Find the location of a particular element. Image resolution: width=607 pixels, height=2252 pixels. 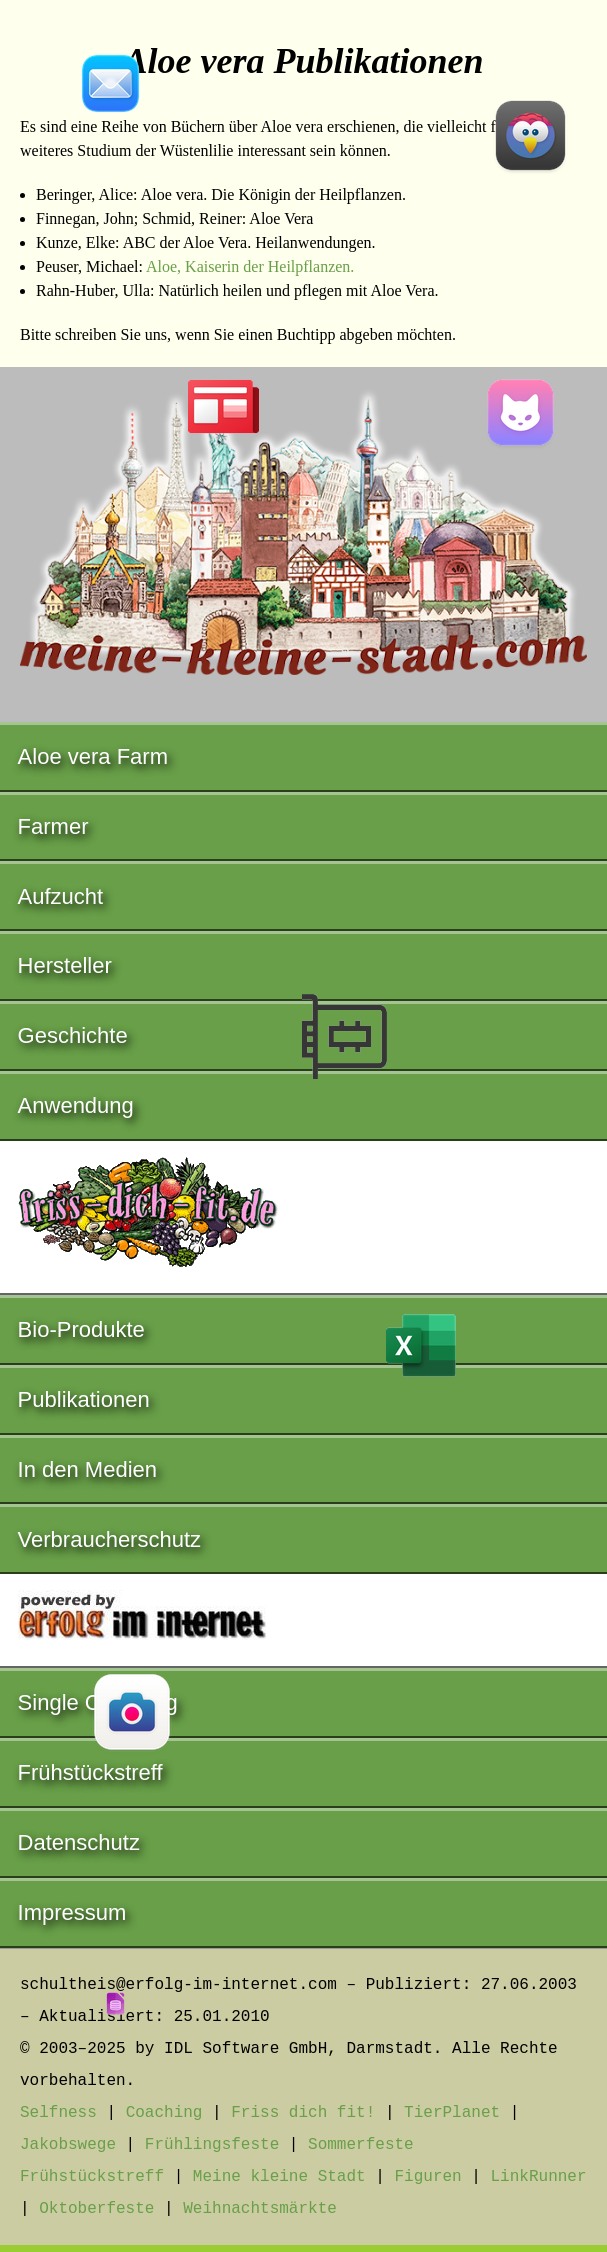

open the news app is located at coordinates (223, 406).